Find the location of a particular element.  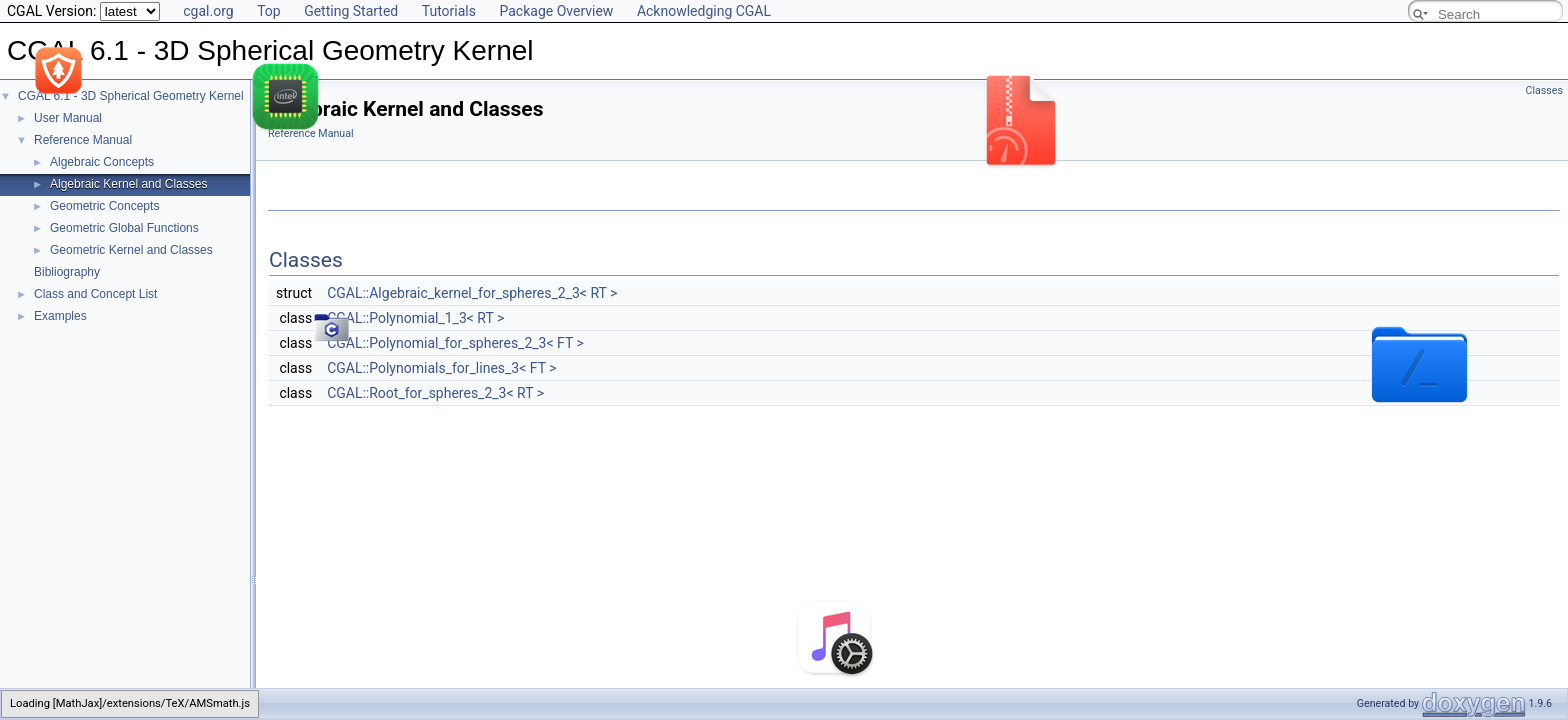

open folder containing C programming files is located at coordinates (331, 328).